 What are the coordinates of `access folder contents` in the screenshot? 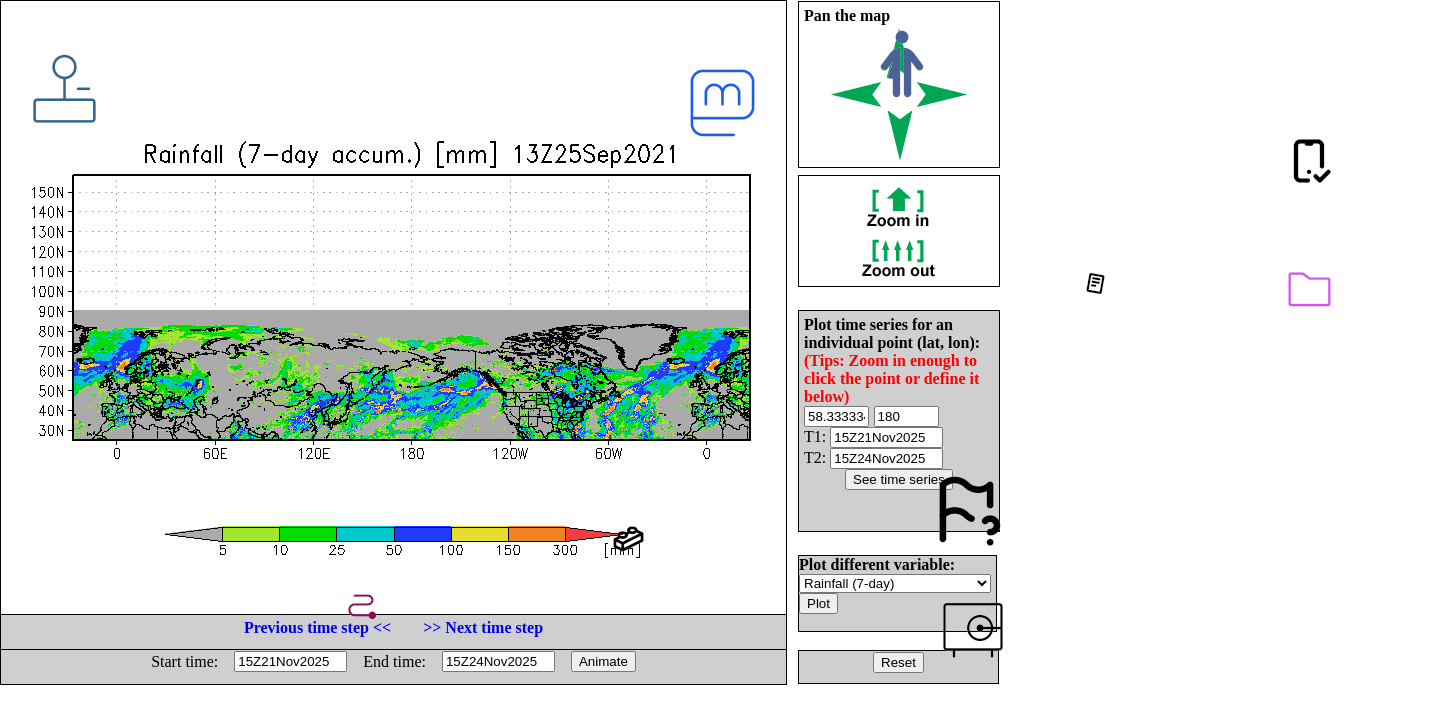 It's located at (1309, 288).